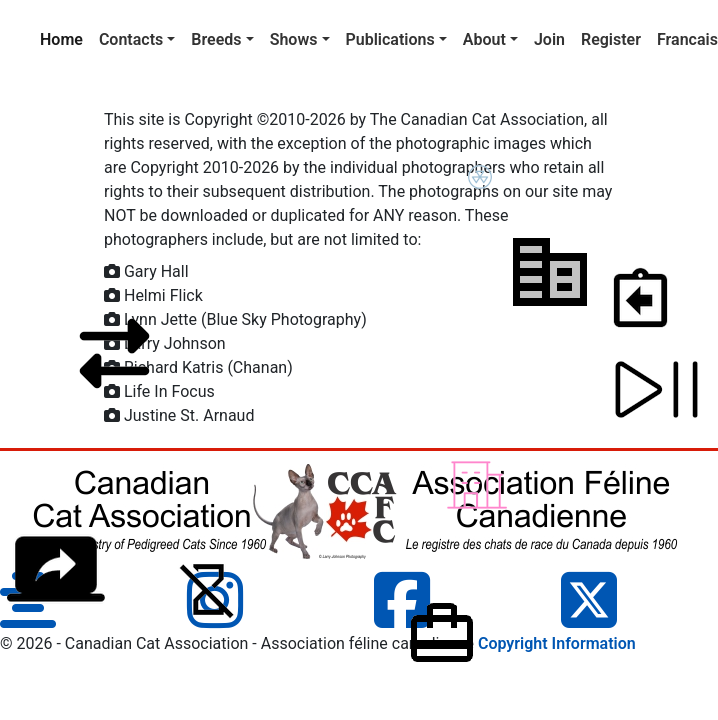 This screenshot has width=718, height=720. Describe the element at coordinates (56, 569) in the screenshot. I see `share your screen with others` at that location.